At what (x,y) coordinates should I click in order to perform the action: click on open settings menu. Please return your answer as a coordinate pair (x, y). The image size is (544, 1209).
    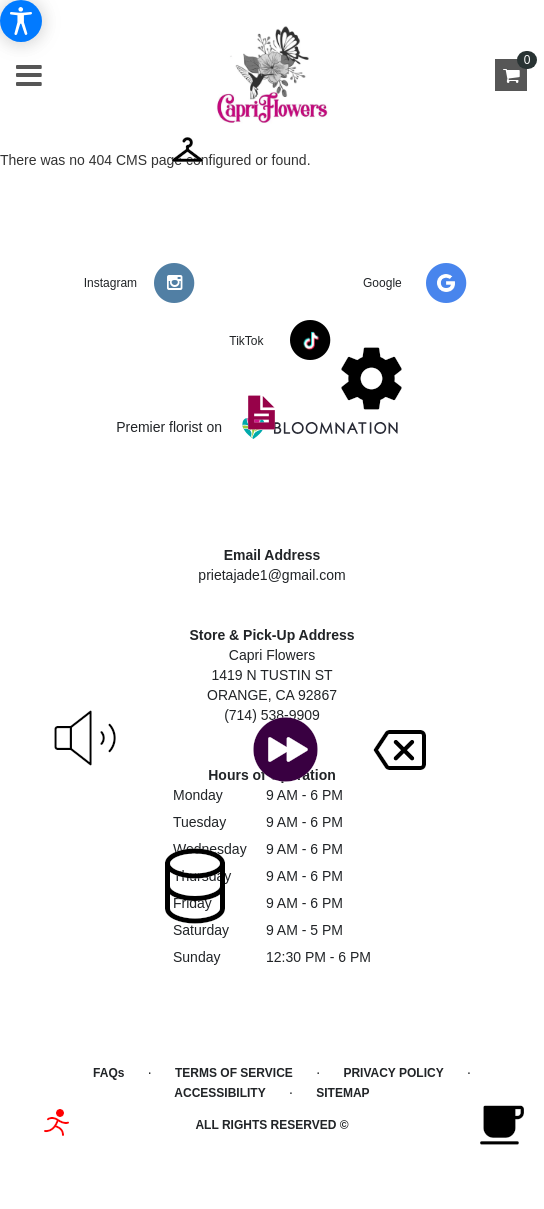
    Looking at the image, I should click on (371, 378).